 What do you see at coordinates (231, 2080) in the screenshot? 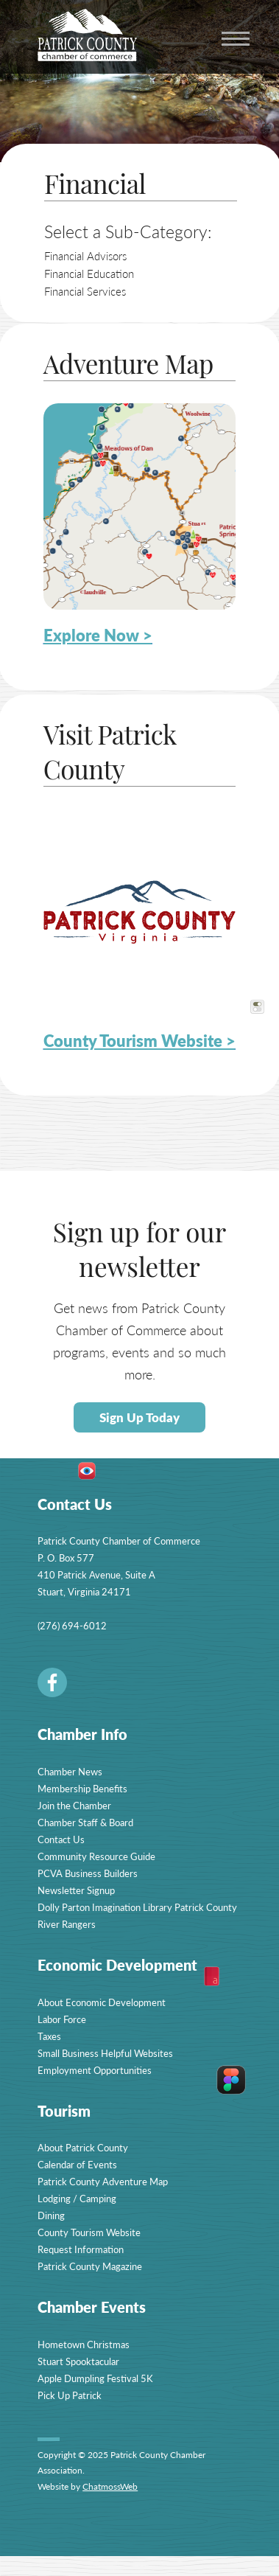
I see `open figma design app` at bounding box center [231, 2080].